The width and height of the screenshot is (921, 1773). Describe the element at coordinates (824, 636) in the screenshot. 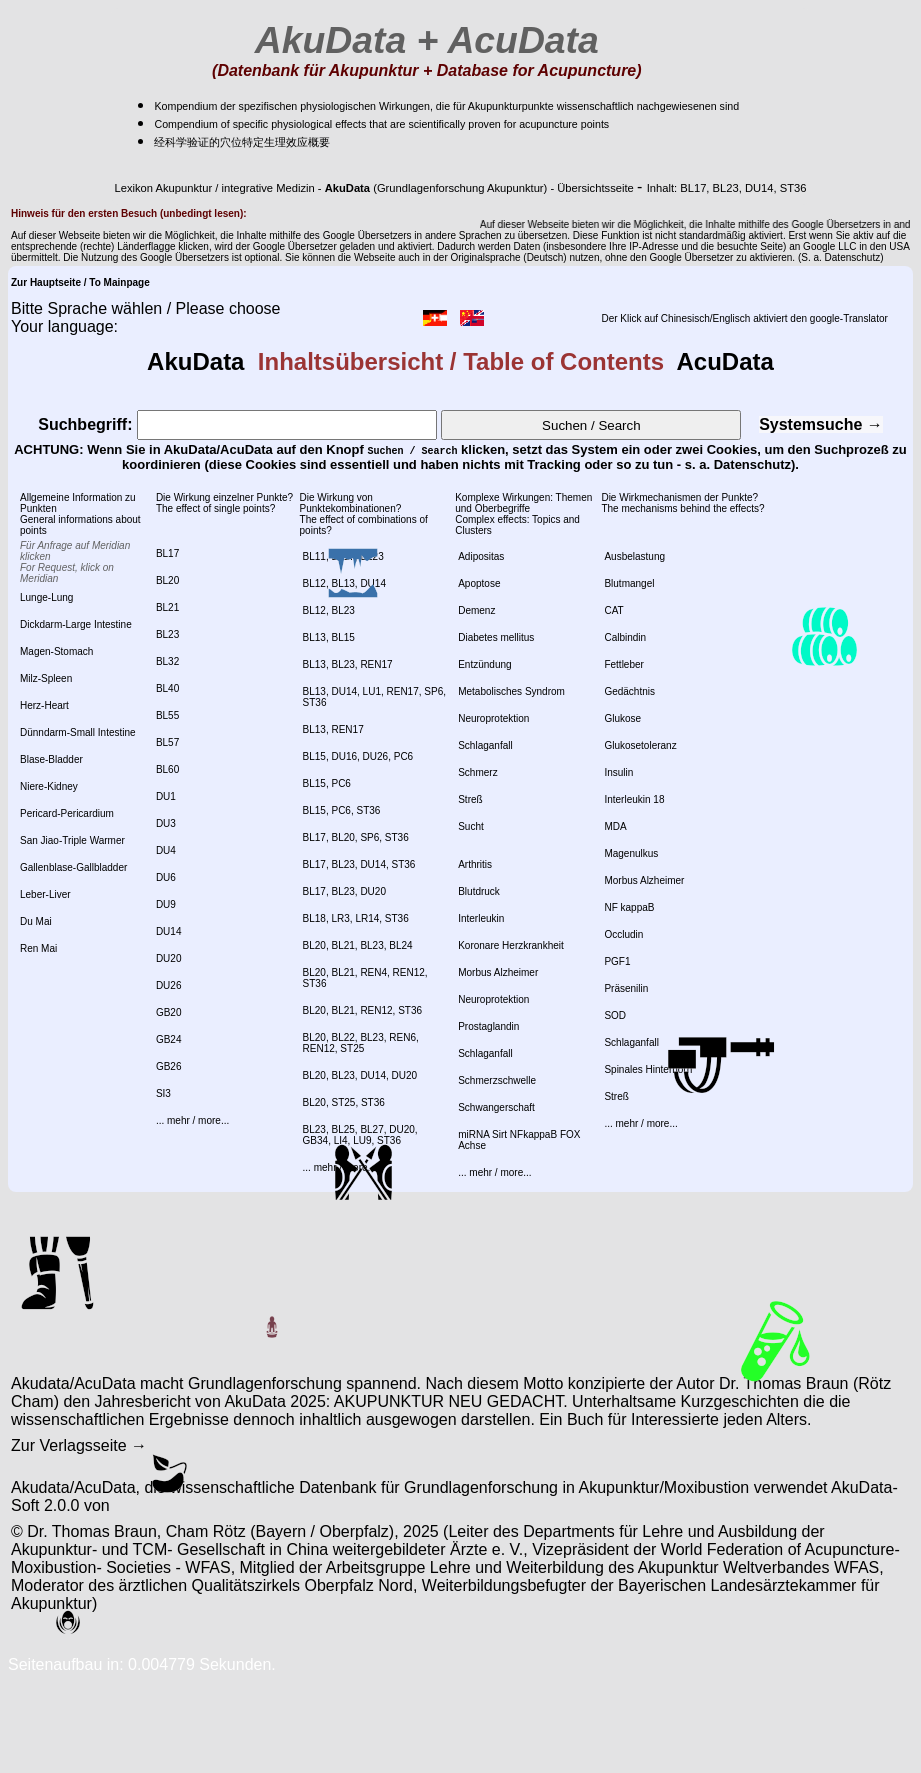

I see `access wine cellar or barrel storage inventory` at that location.